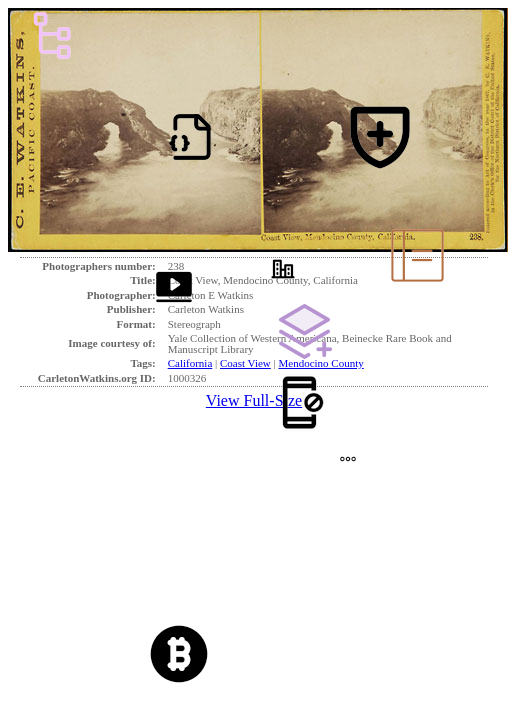 Image resolution: width=508 pixels, height=720 pixels. I want to click on play a video, so click(174, 287).